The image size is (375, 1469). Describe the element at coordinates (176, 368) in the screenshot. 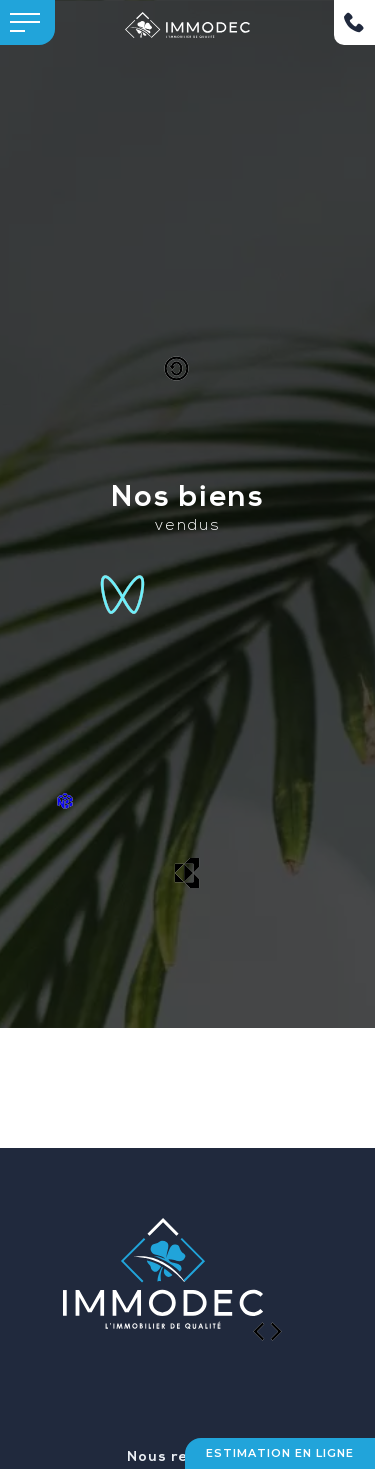

I see `creative commons share-alike license indicator` at that location.